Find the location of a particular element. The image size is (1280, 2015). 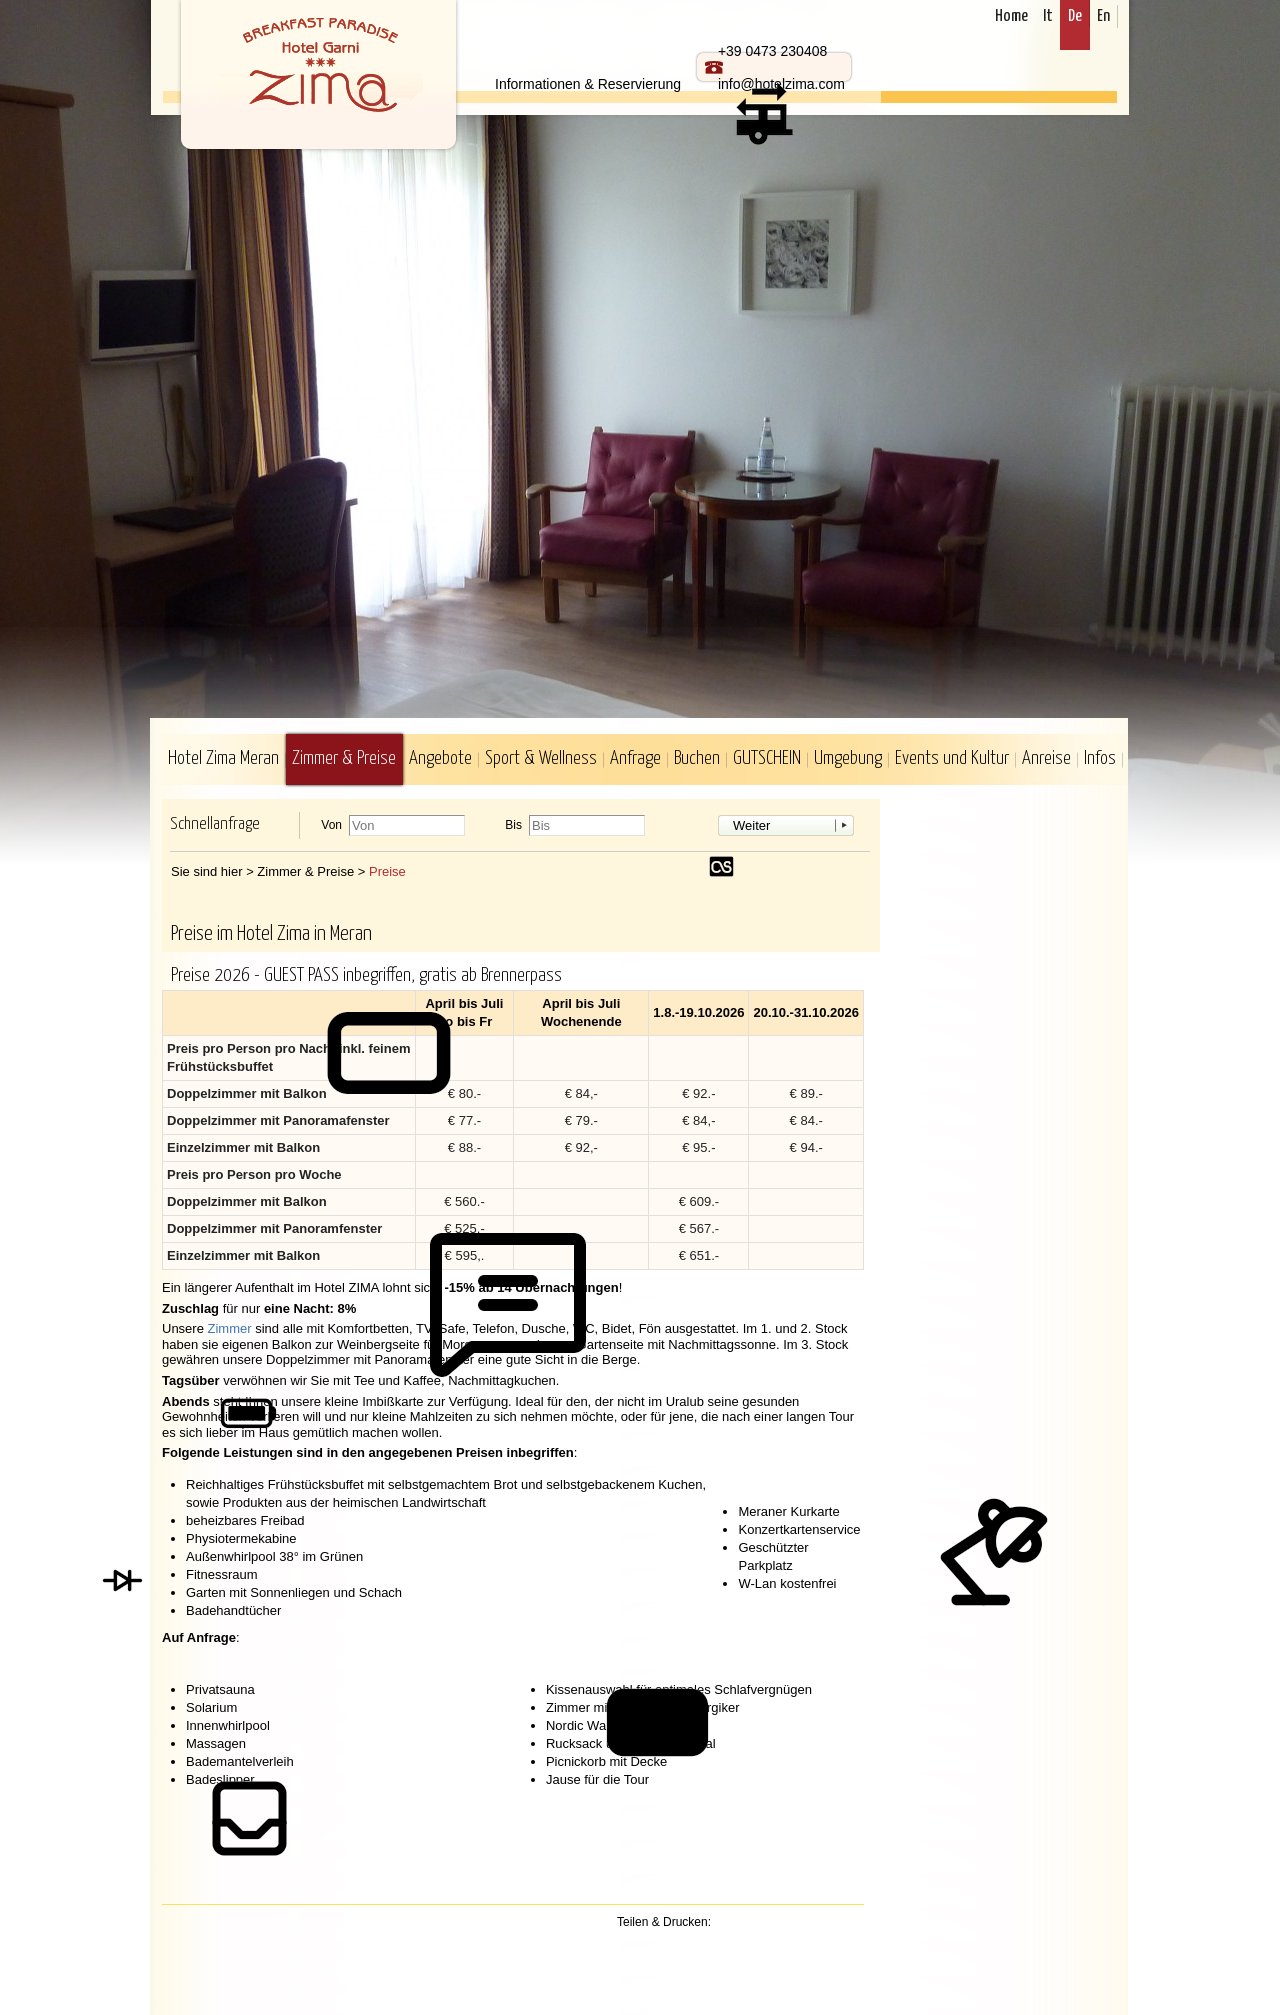

toggle desk lamp or reading light is located at coordinates (994, 1552).